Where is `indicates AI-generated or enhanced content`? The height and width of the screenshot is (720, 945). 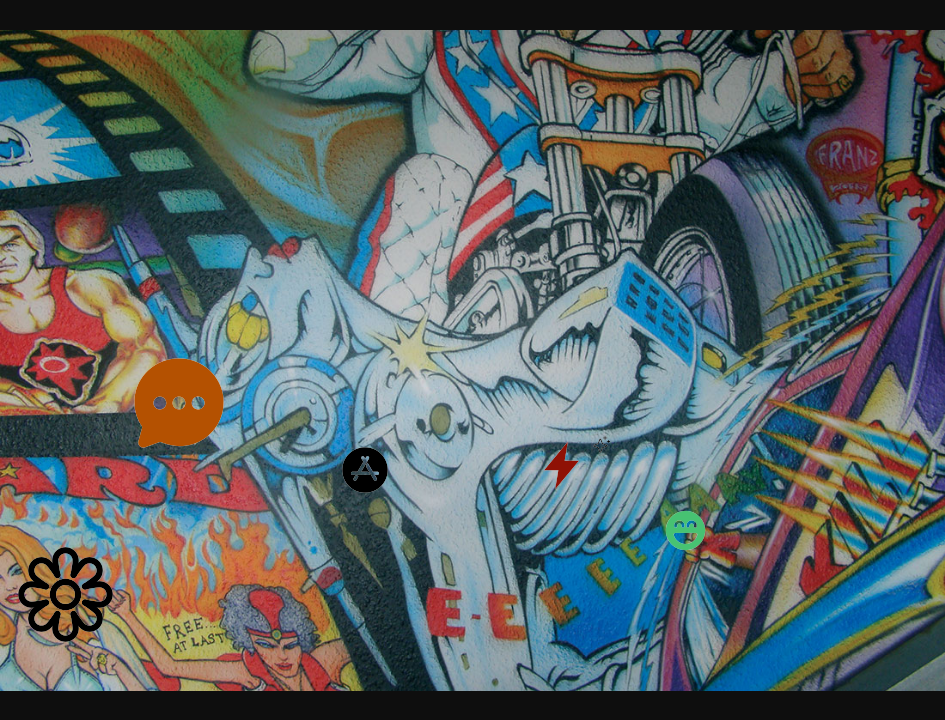 indicates AI-generated or enhanced content is located at coordinates (601, 444).